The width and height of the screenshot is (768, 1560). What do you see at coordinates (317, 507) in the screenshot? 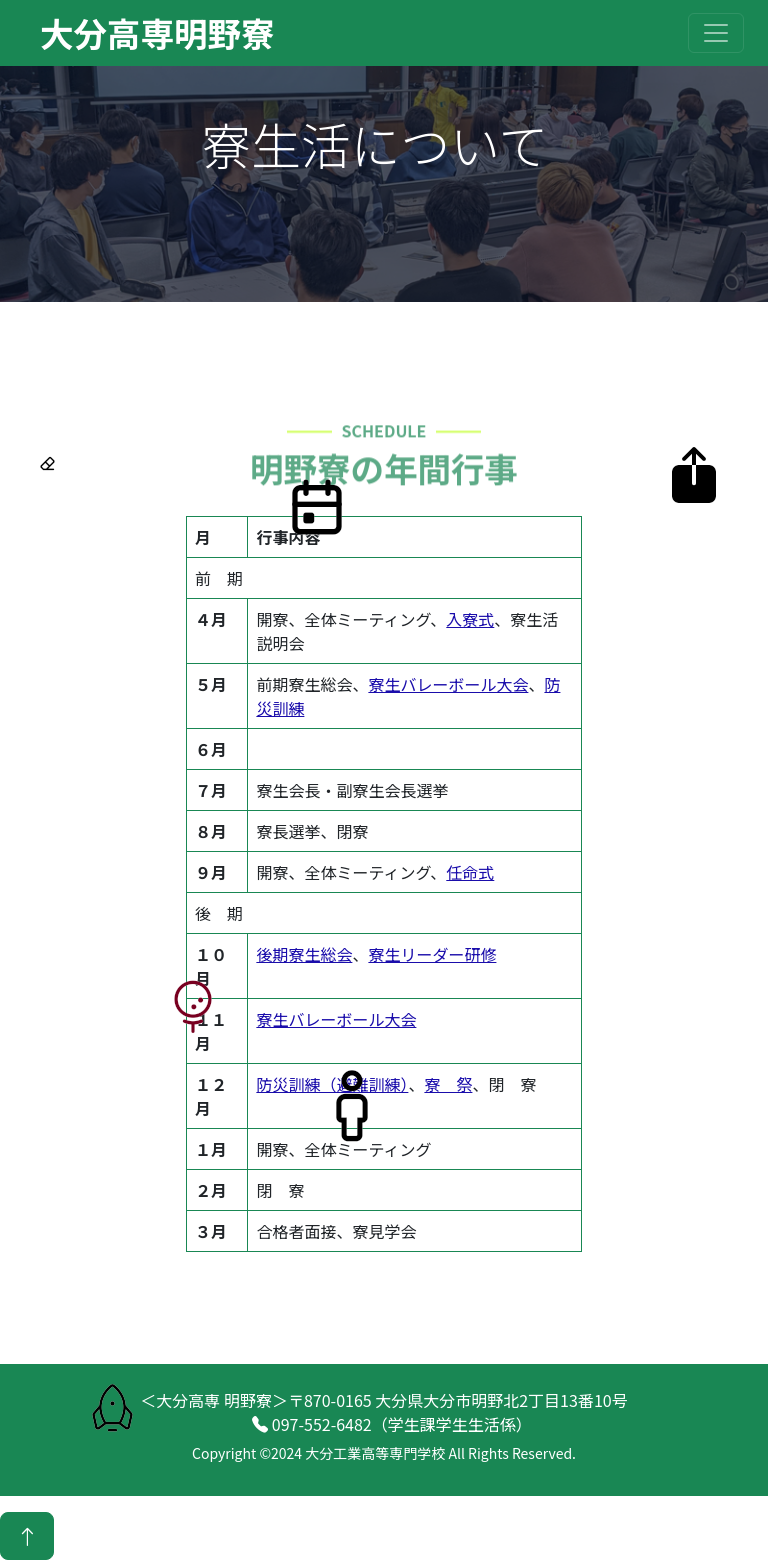
I see `view or add a calendar event` at bounding box center [317, 507].